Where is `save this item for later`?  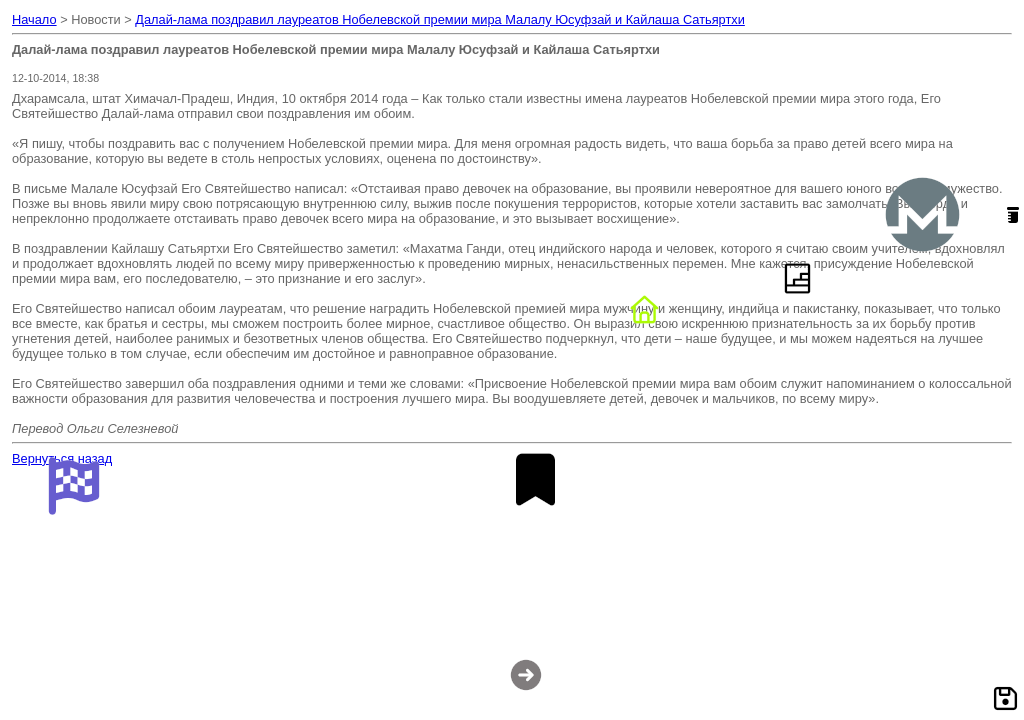 save this item for later is located at coordinates (535, 479).